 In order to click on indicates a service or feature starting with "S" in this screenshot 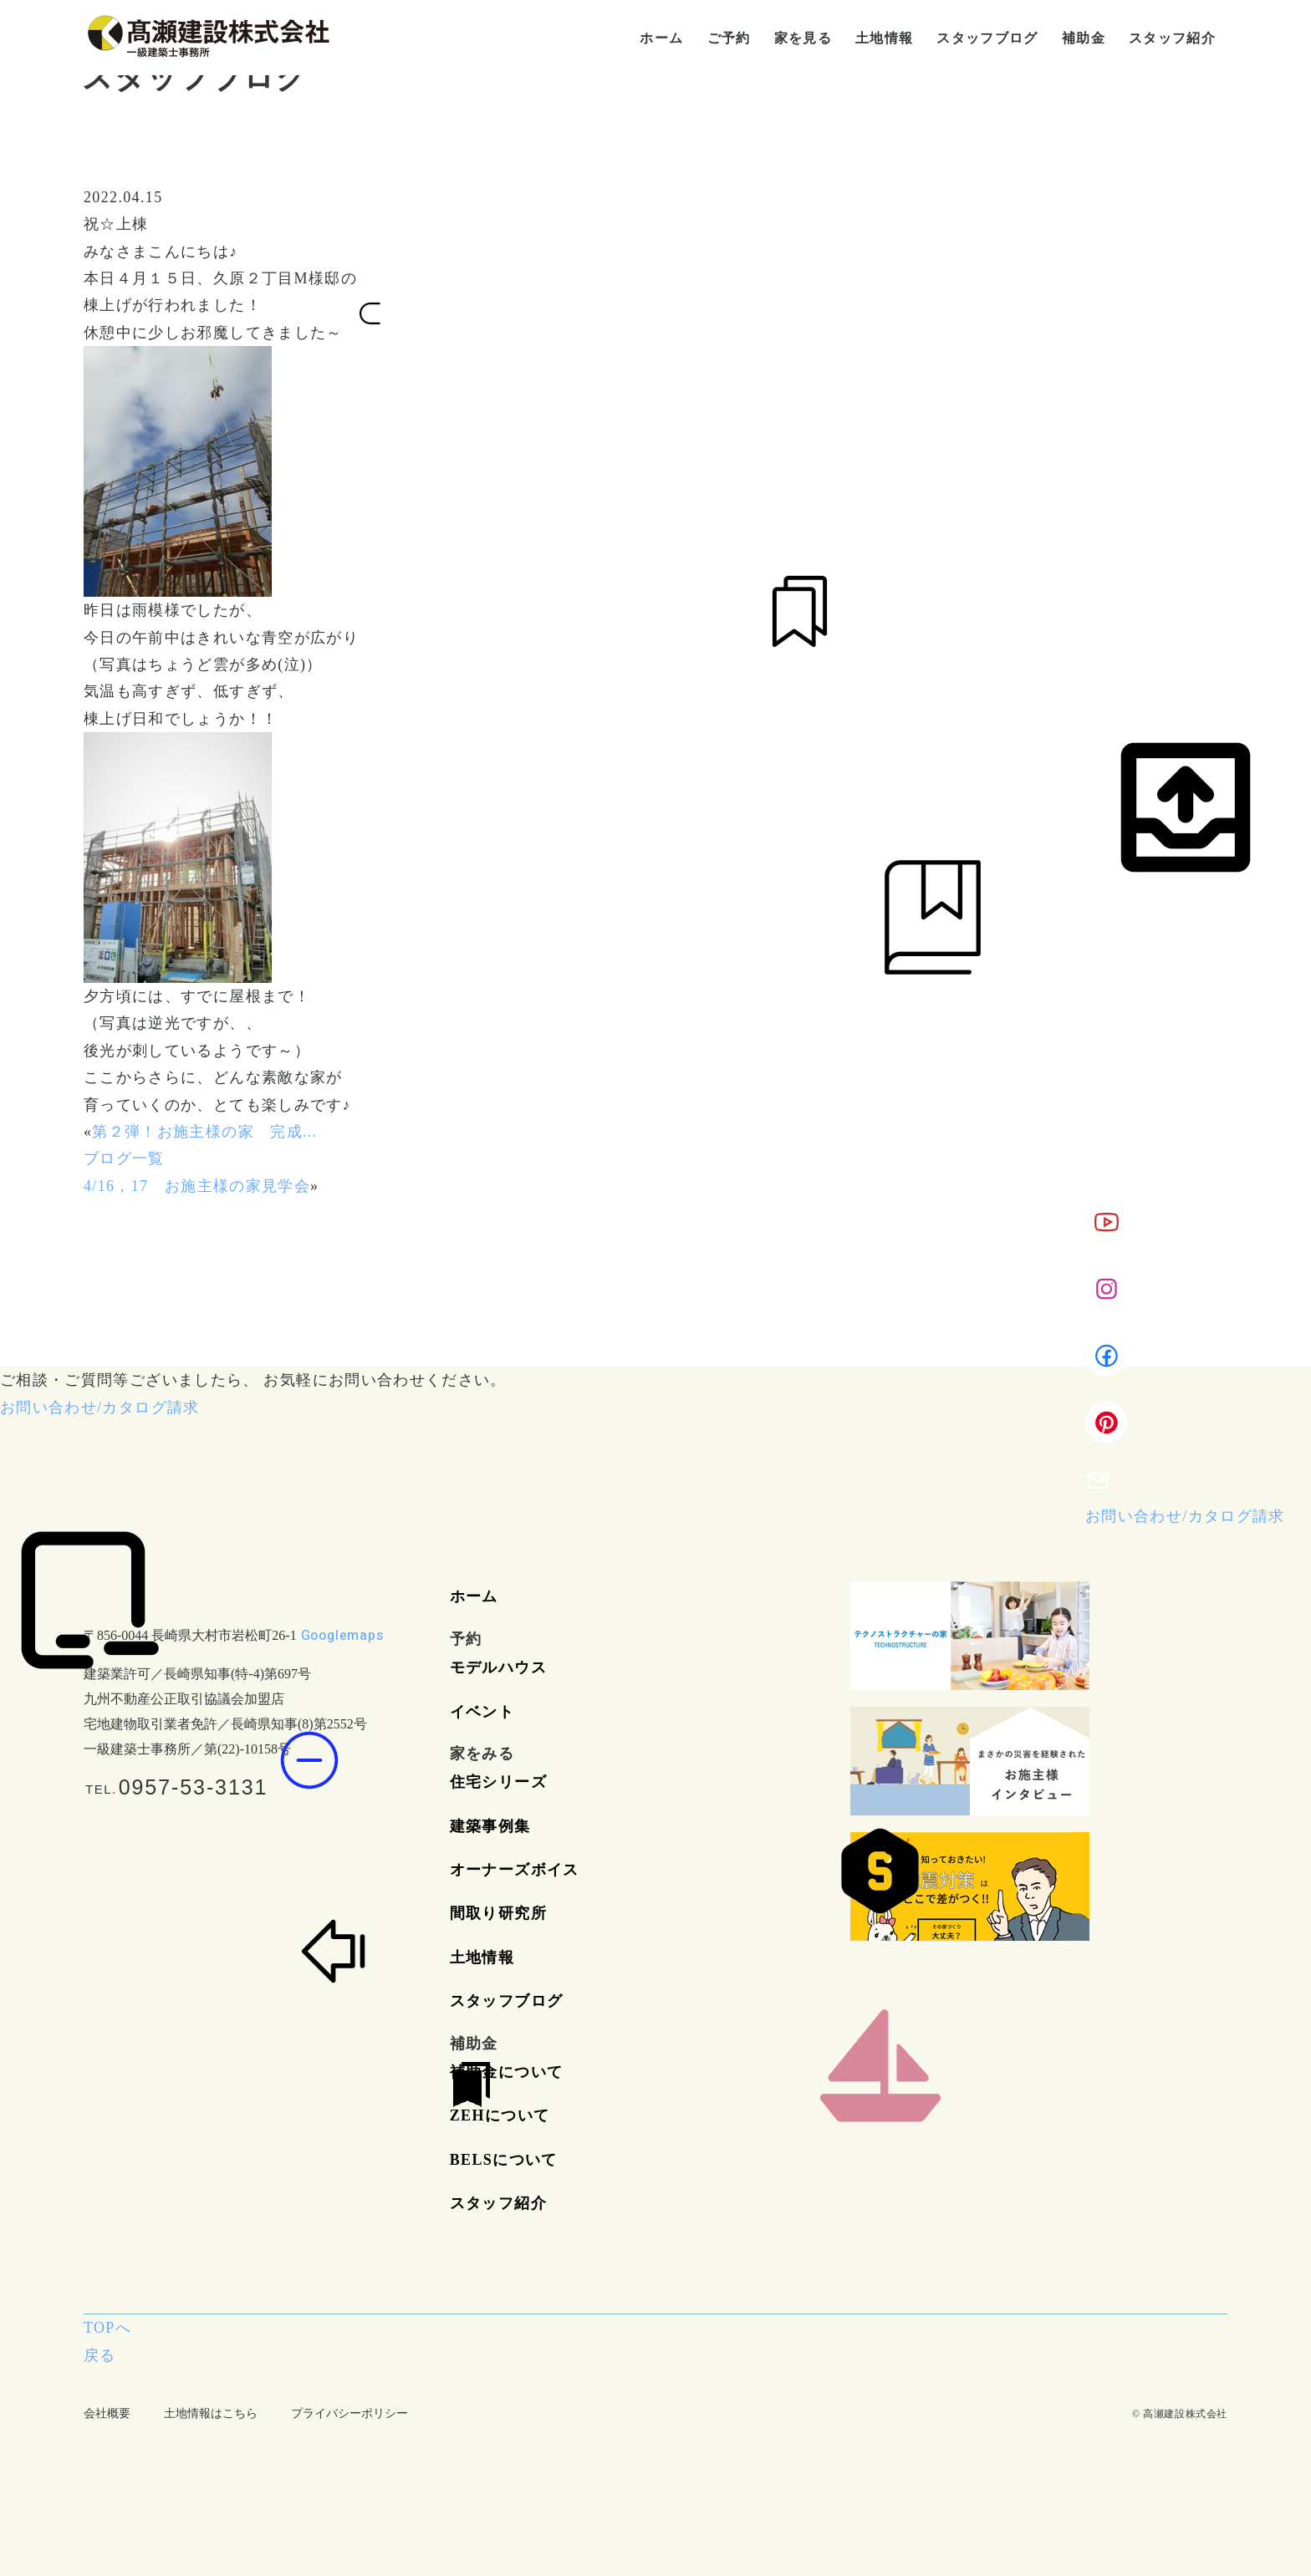, I will do `click(880, 1871)`.